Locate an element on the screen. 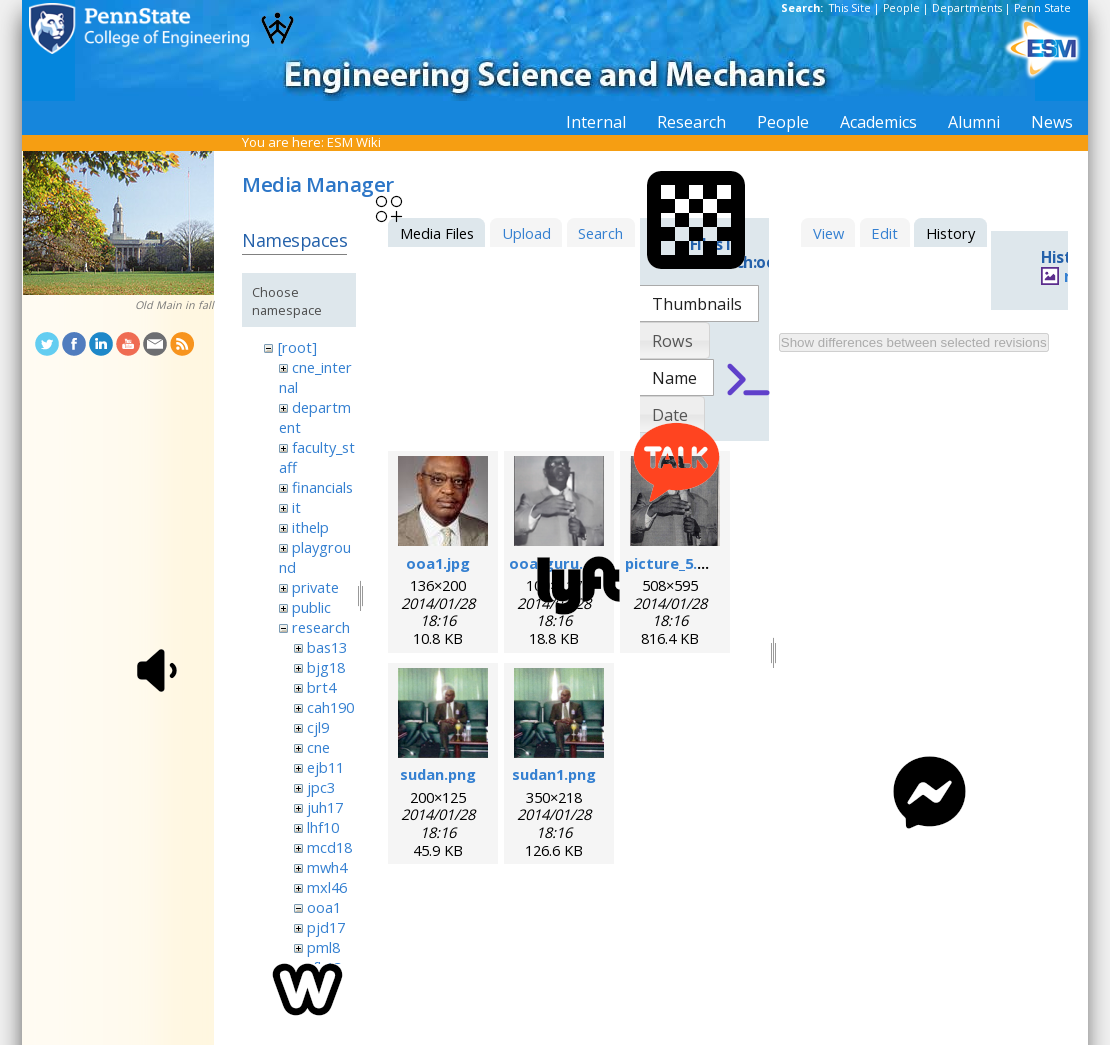  add a new item to a collection is located at coordinates (389, 209).